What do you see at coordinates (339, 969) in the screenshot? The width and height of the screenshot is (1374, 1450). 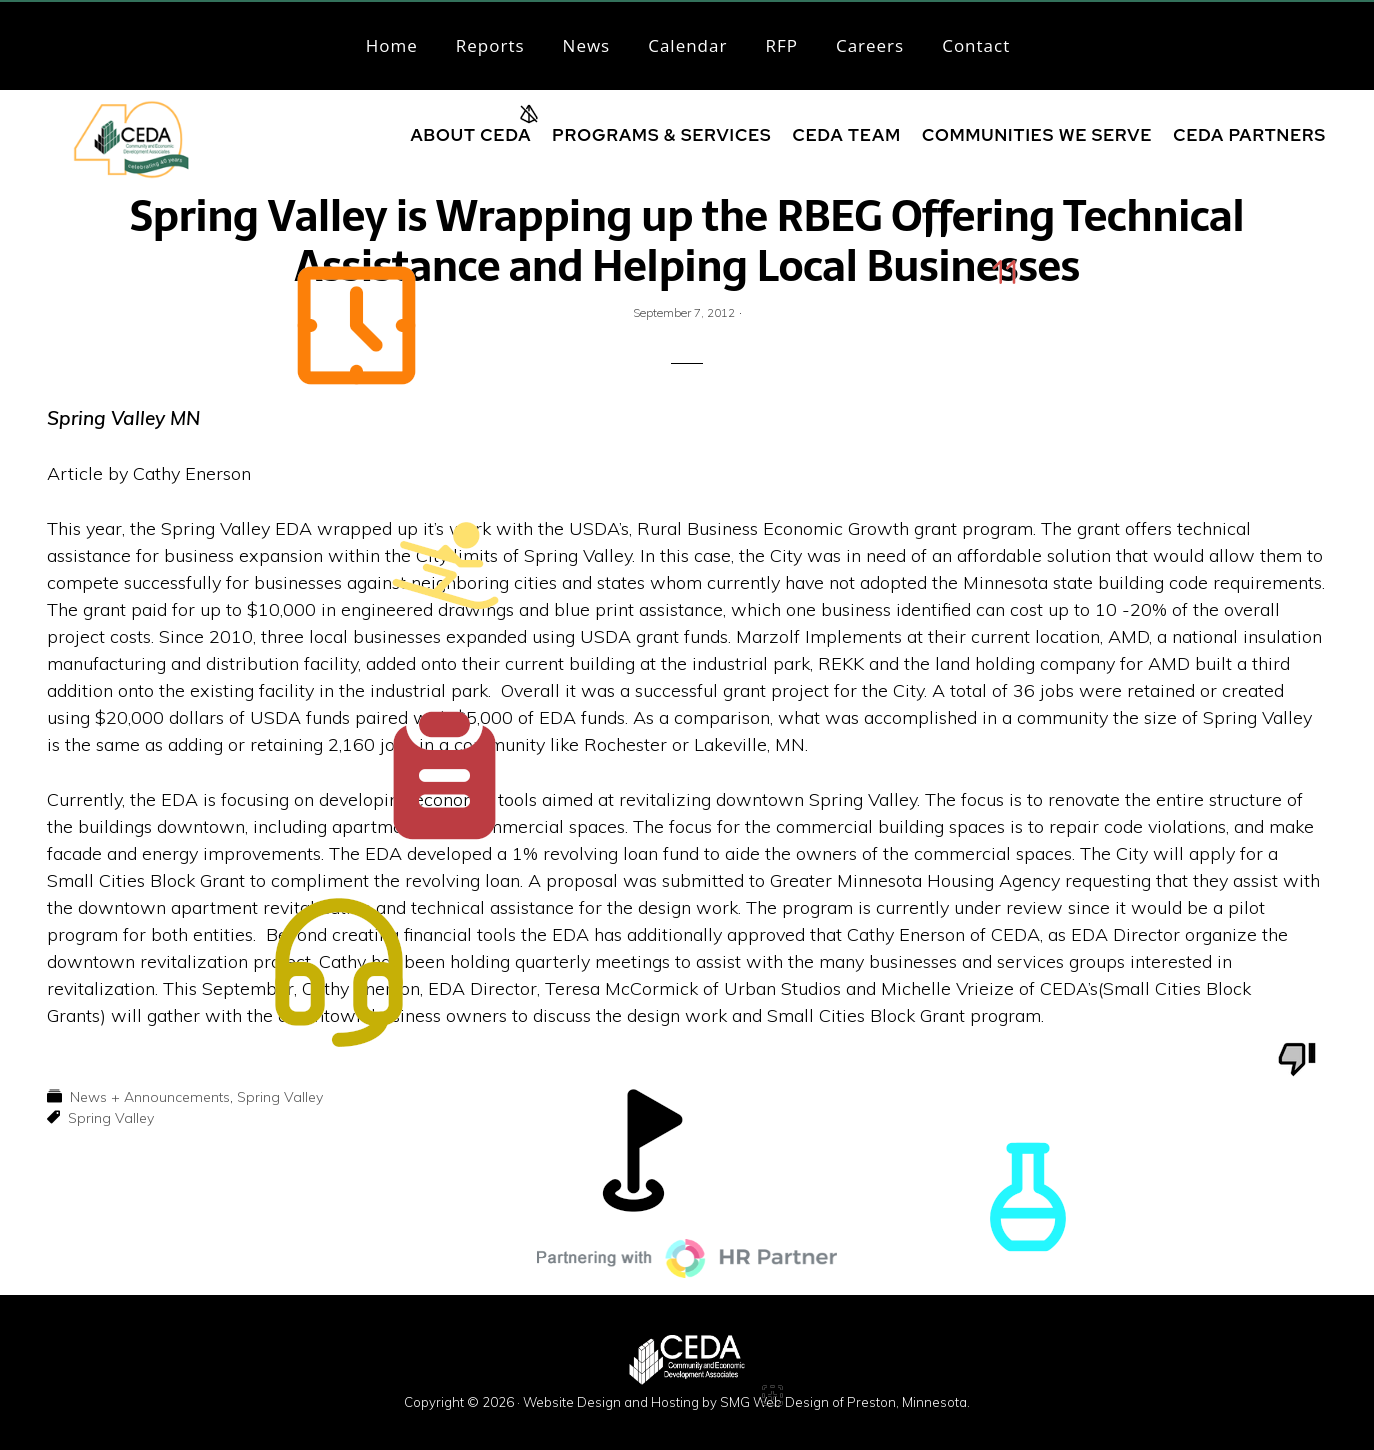 I see `contact customer support` at bounding box center [339, 969].